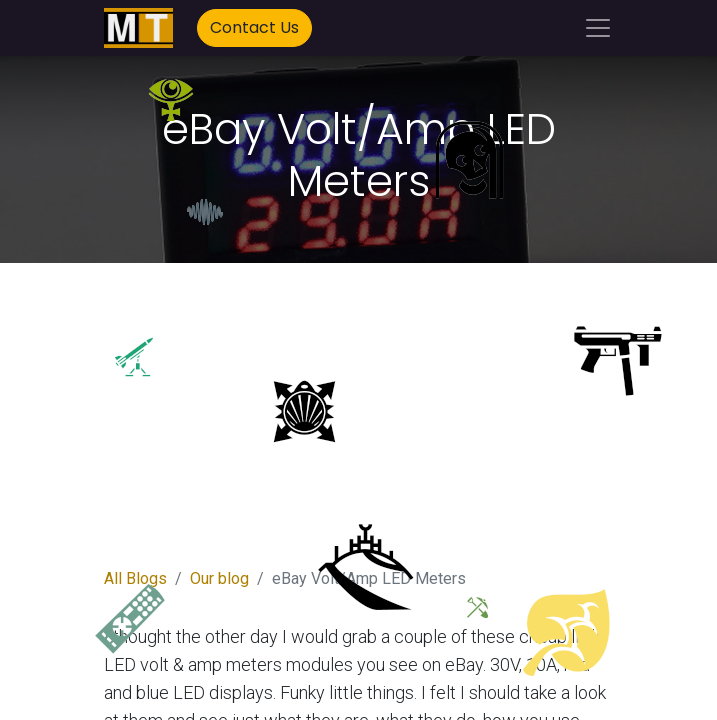 The image size is (717, 720). I want to click on view collected specimens or curiosities, so click(470, 160).